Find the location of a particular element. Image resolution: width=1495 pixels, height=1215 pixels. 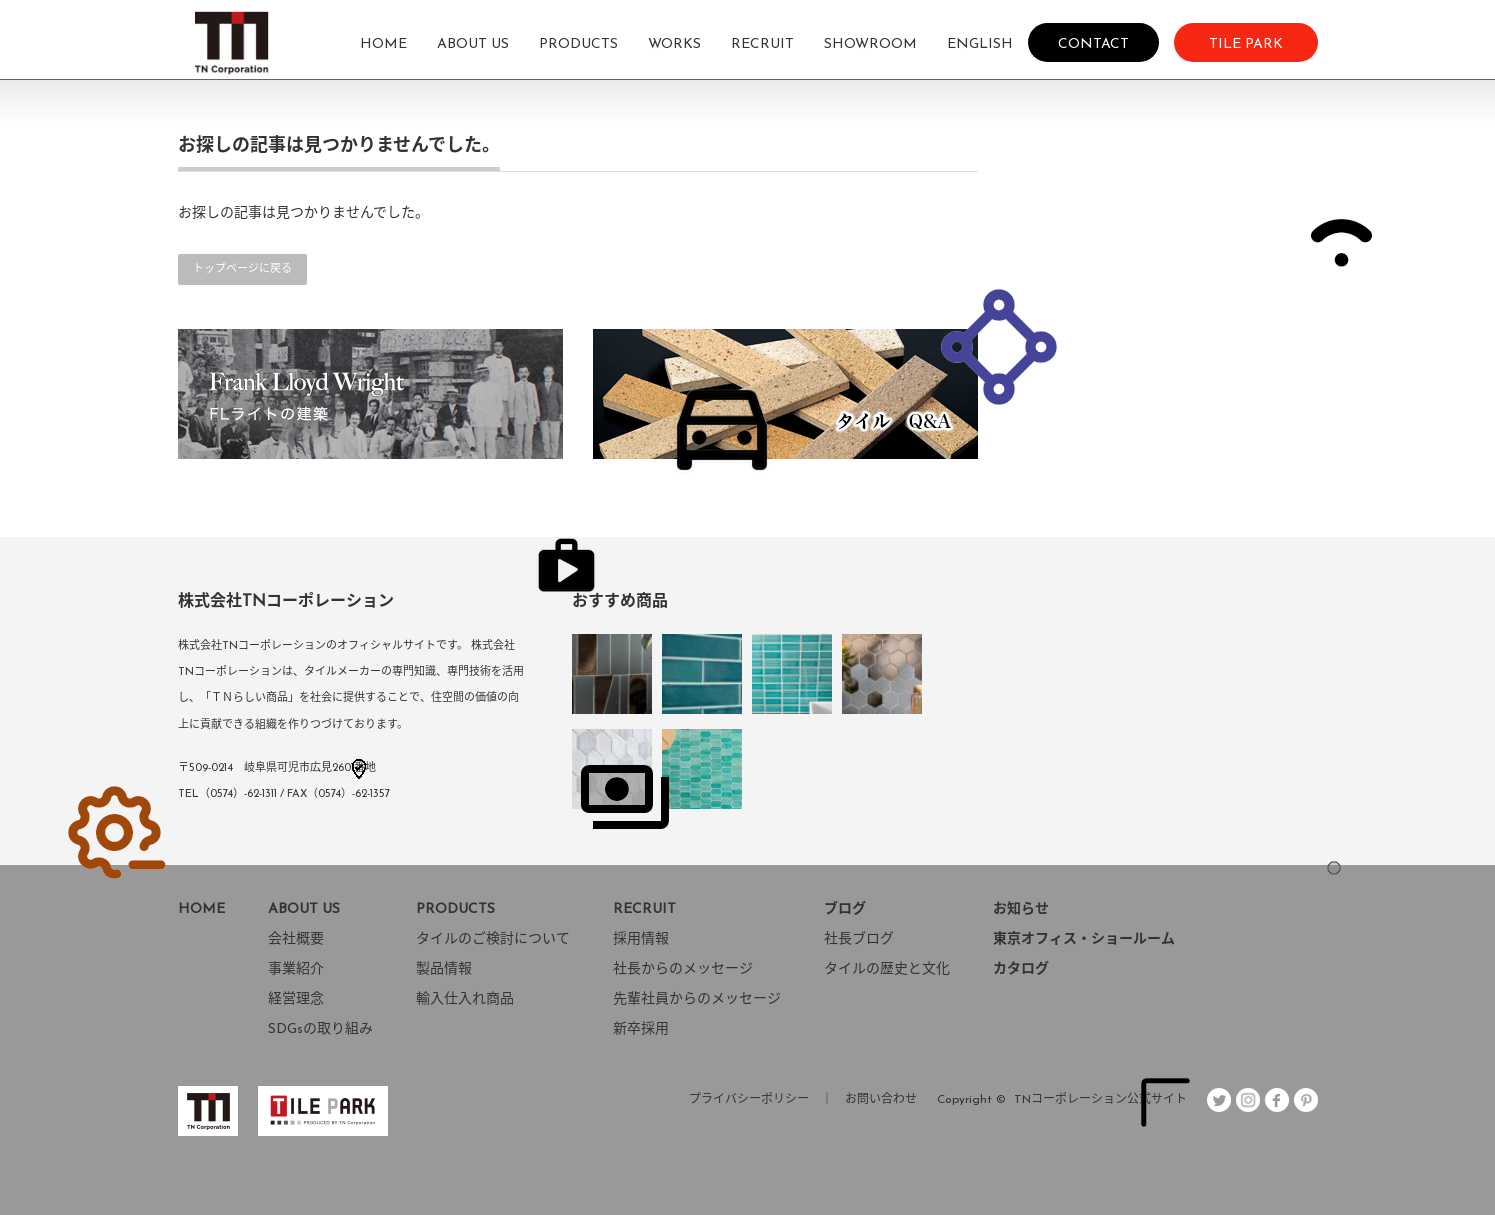

open the app store or marketplace is located at coordinates (566, 566).